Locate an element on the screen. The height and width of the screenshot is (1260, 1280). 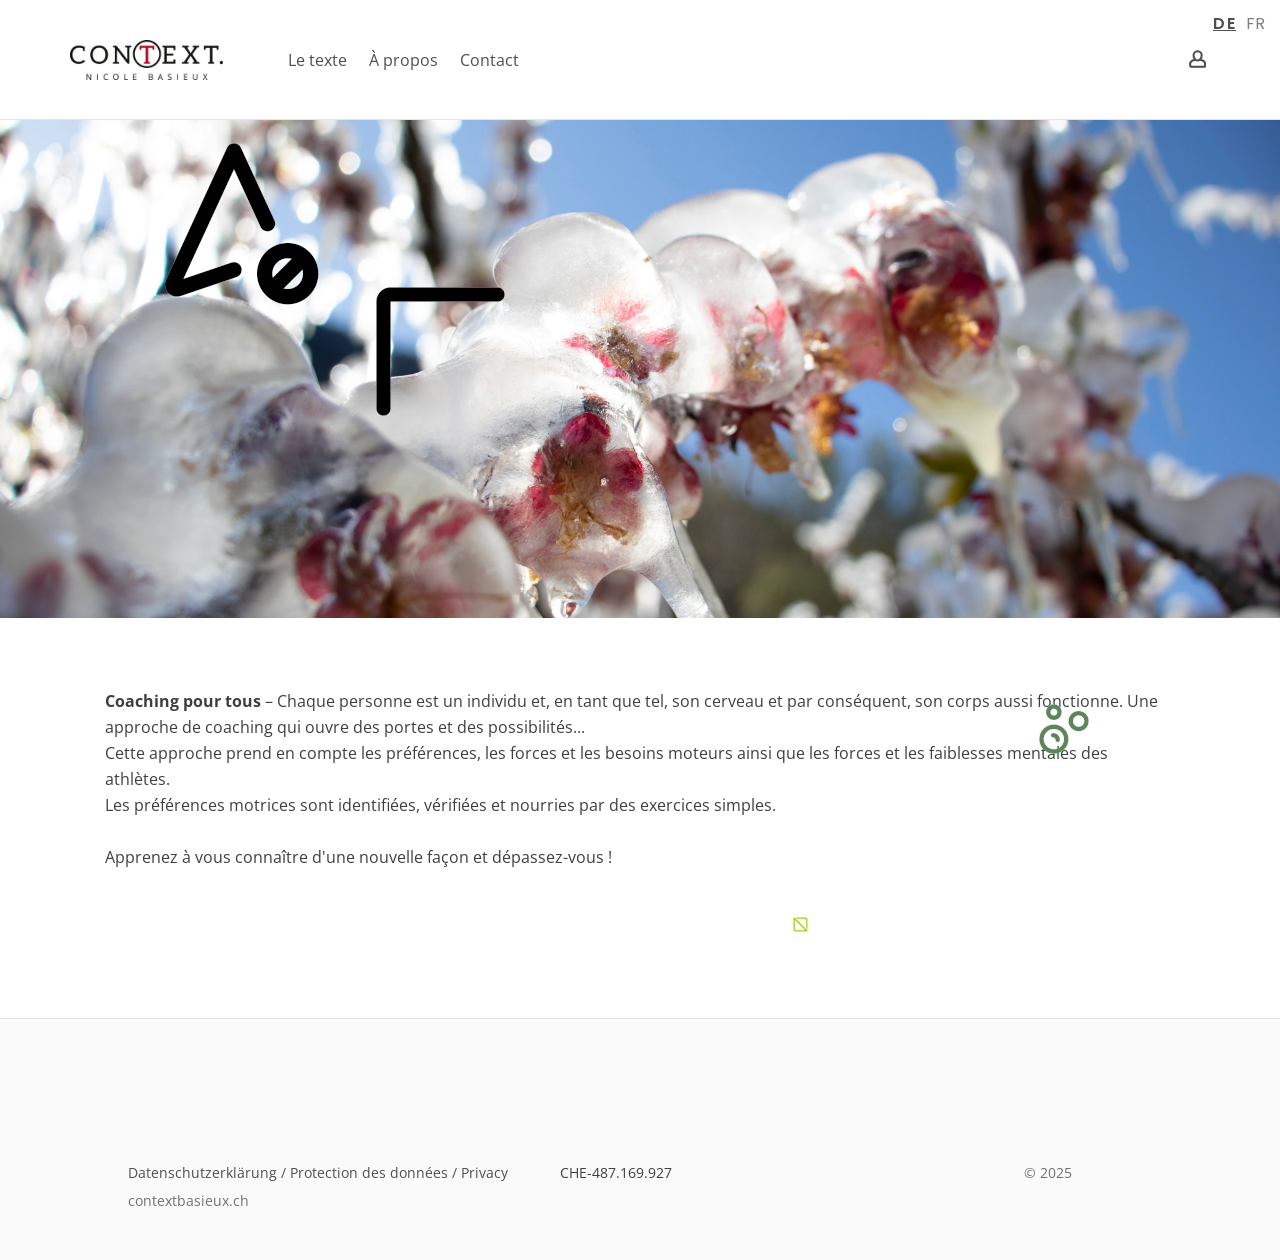
adjust corner radius of a shape is located at coordinates (440, 351).